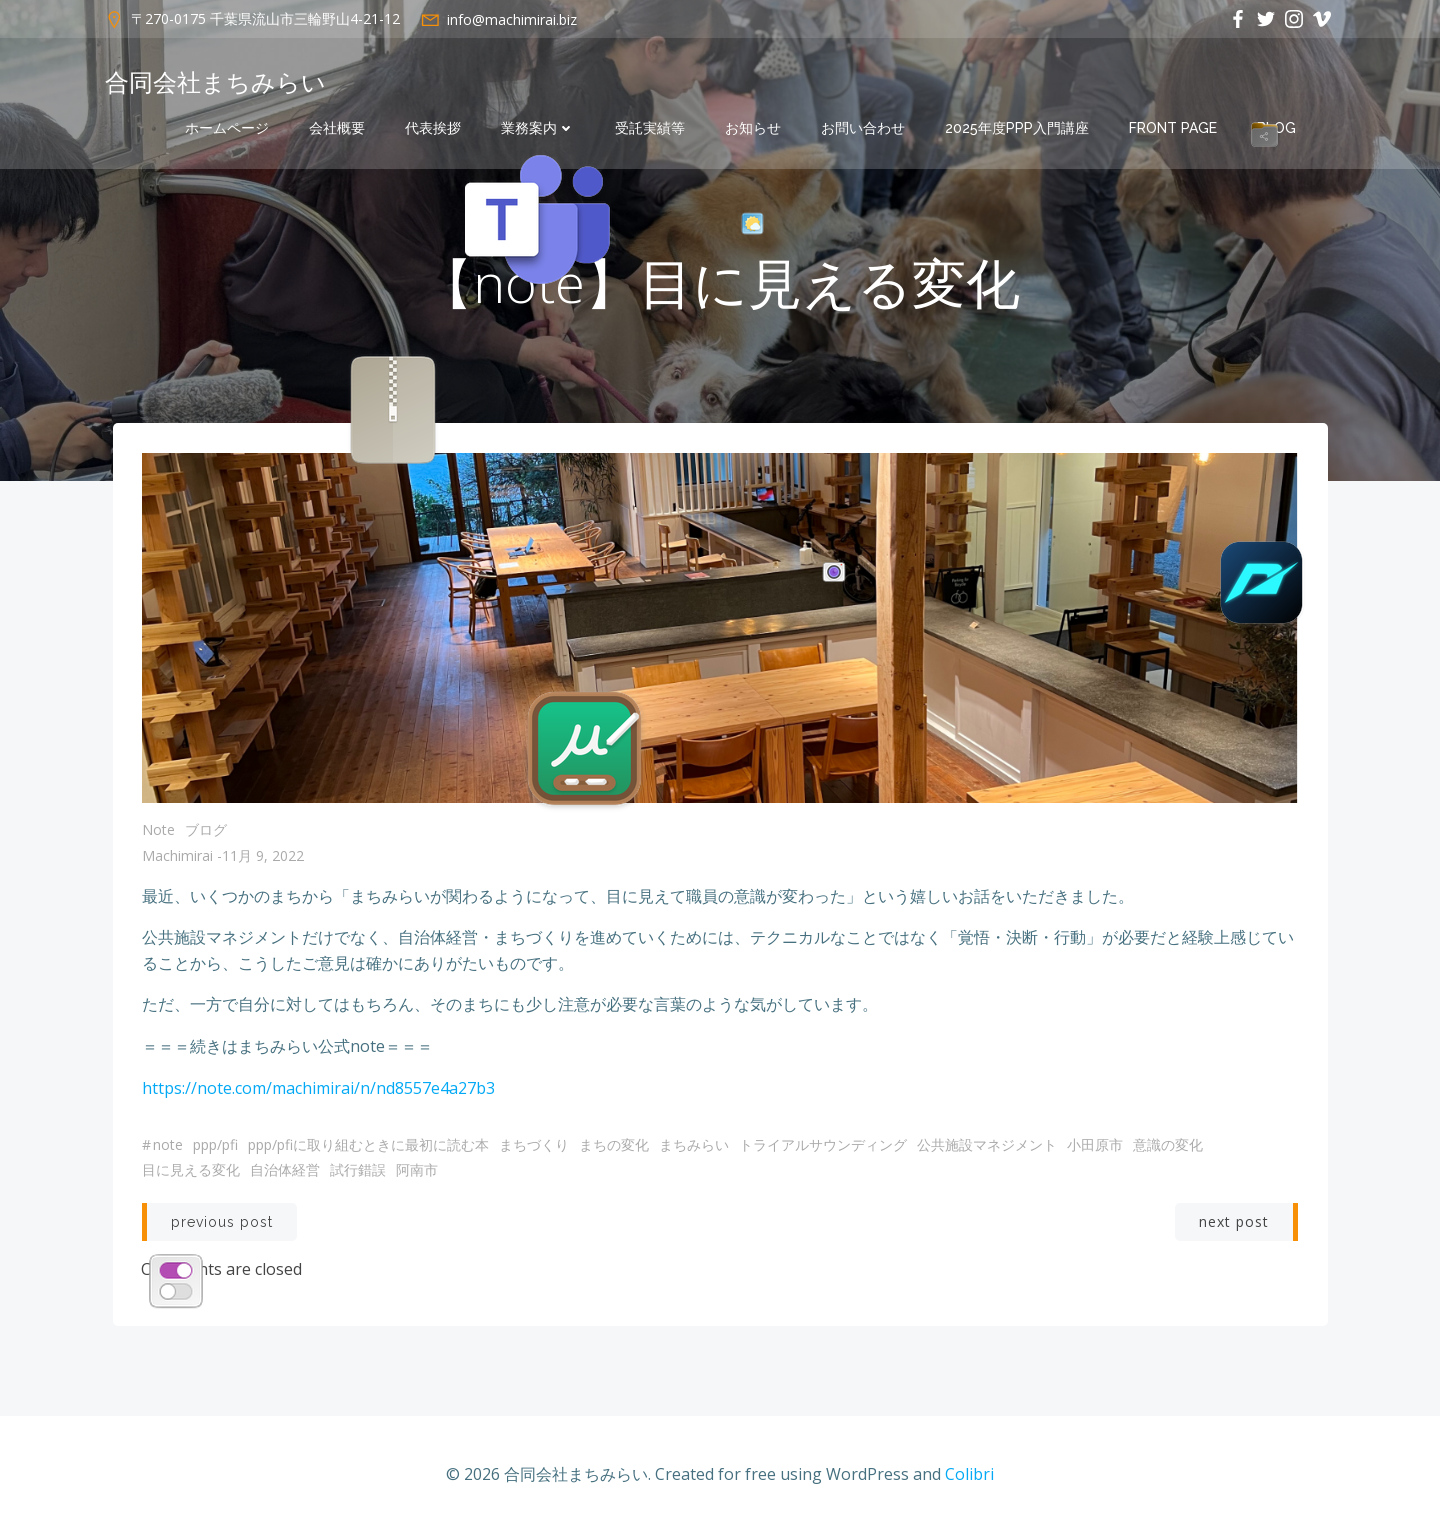 The height and width of the screenshot is (1537, 1440). What do you see at coordinates (1264, 134) in the screenshot?
I see `access your public shared folder` at bounding box center [1264, 134].